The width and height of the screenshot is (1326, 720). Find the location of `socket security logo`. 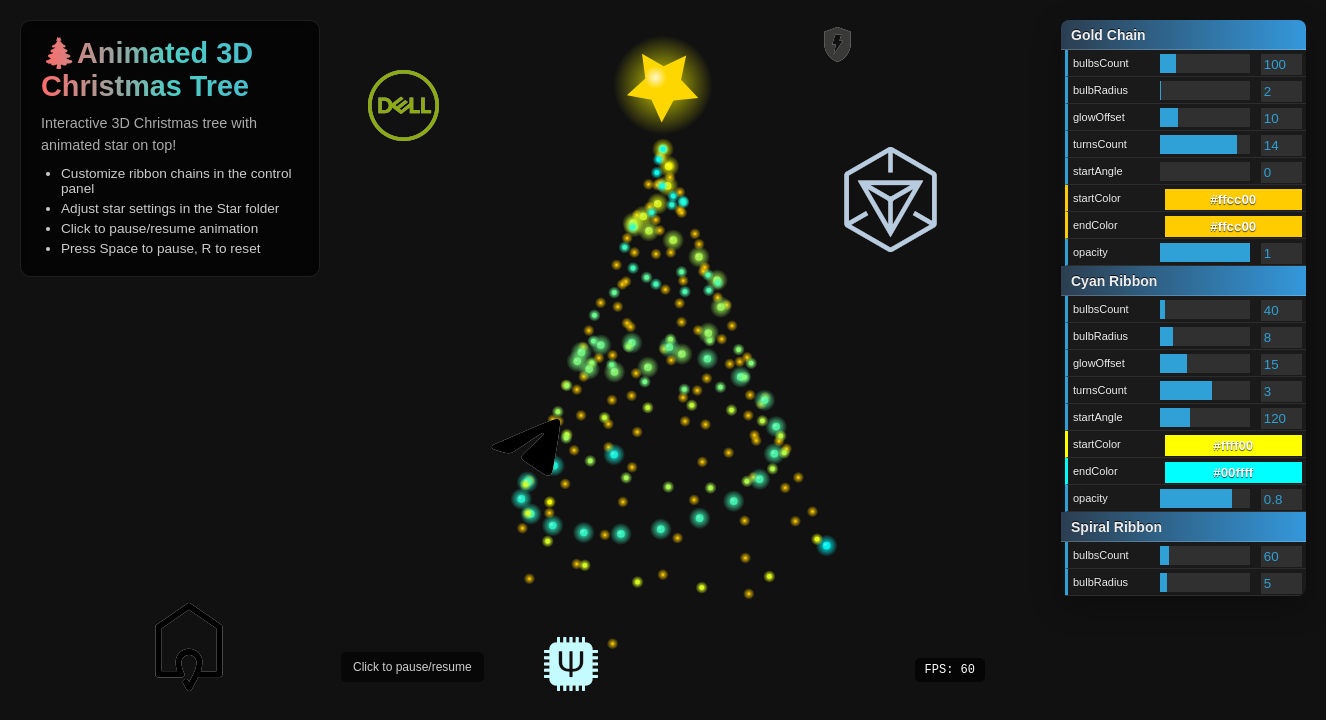

socket security logo is located at coordinates (837, 44).